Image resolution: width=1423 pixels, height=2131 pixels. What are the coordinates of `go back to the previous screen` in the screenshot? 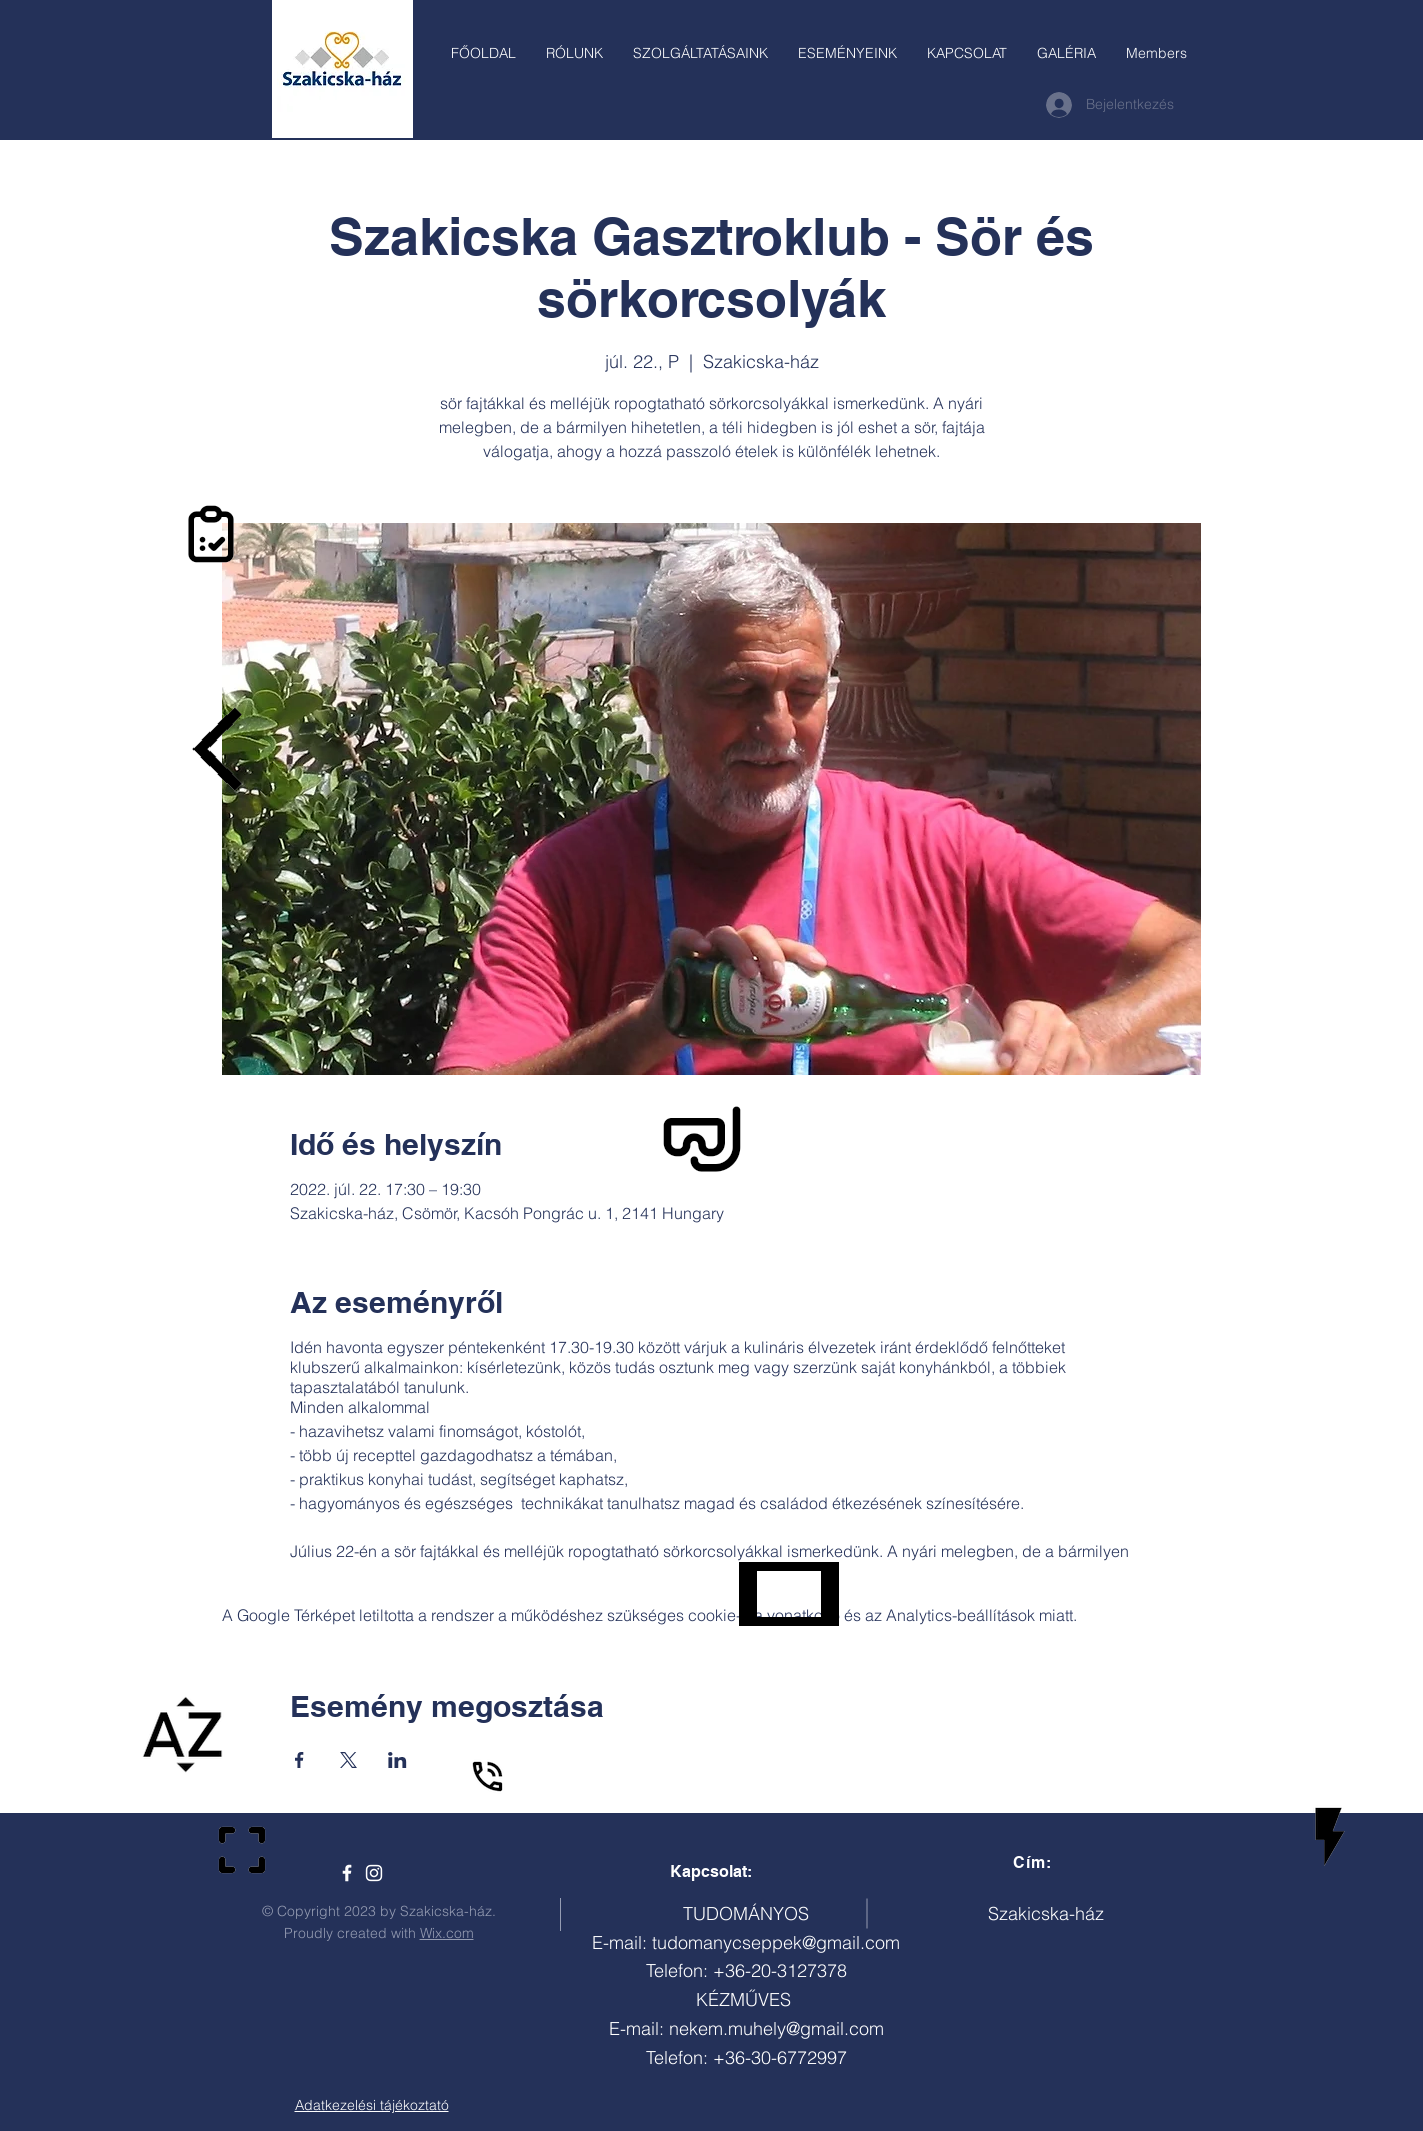 It's located at (219, 749).